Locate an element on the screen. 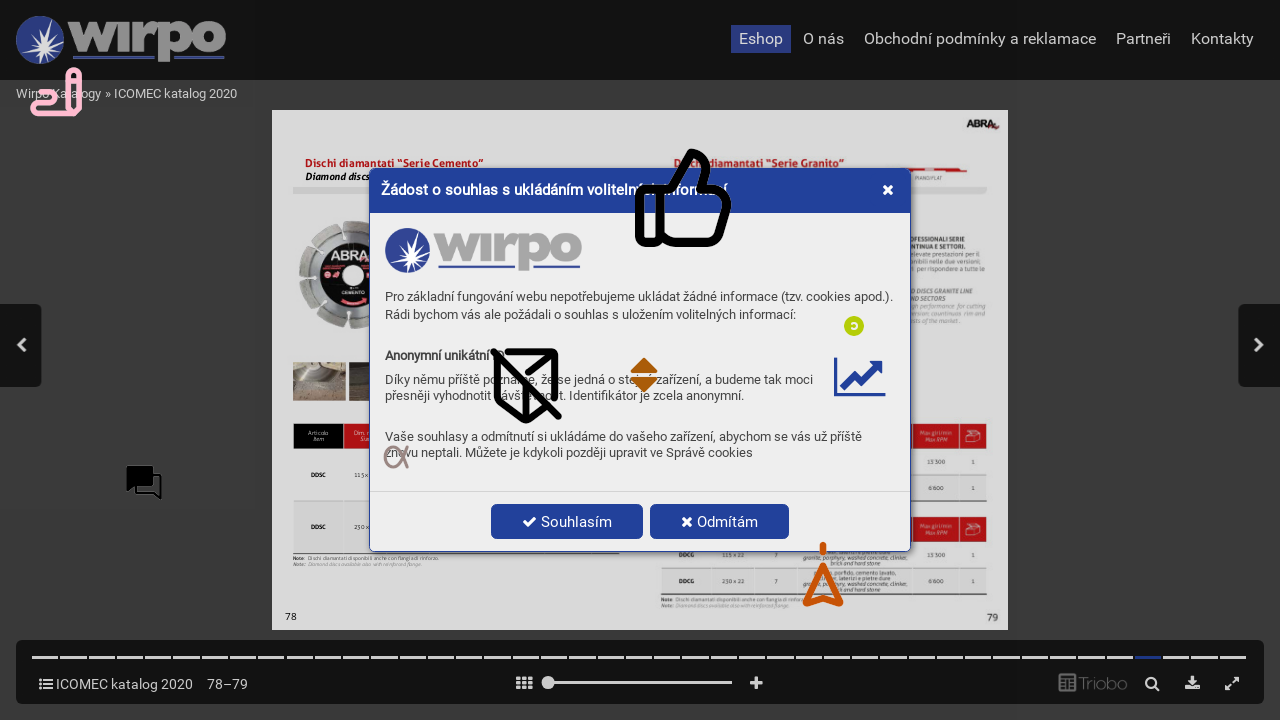 The height and width of the screenshot is (720, 1280). compose or write new content is located at coordinates (57, 94).